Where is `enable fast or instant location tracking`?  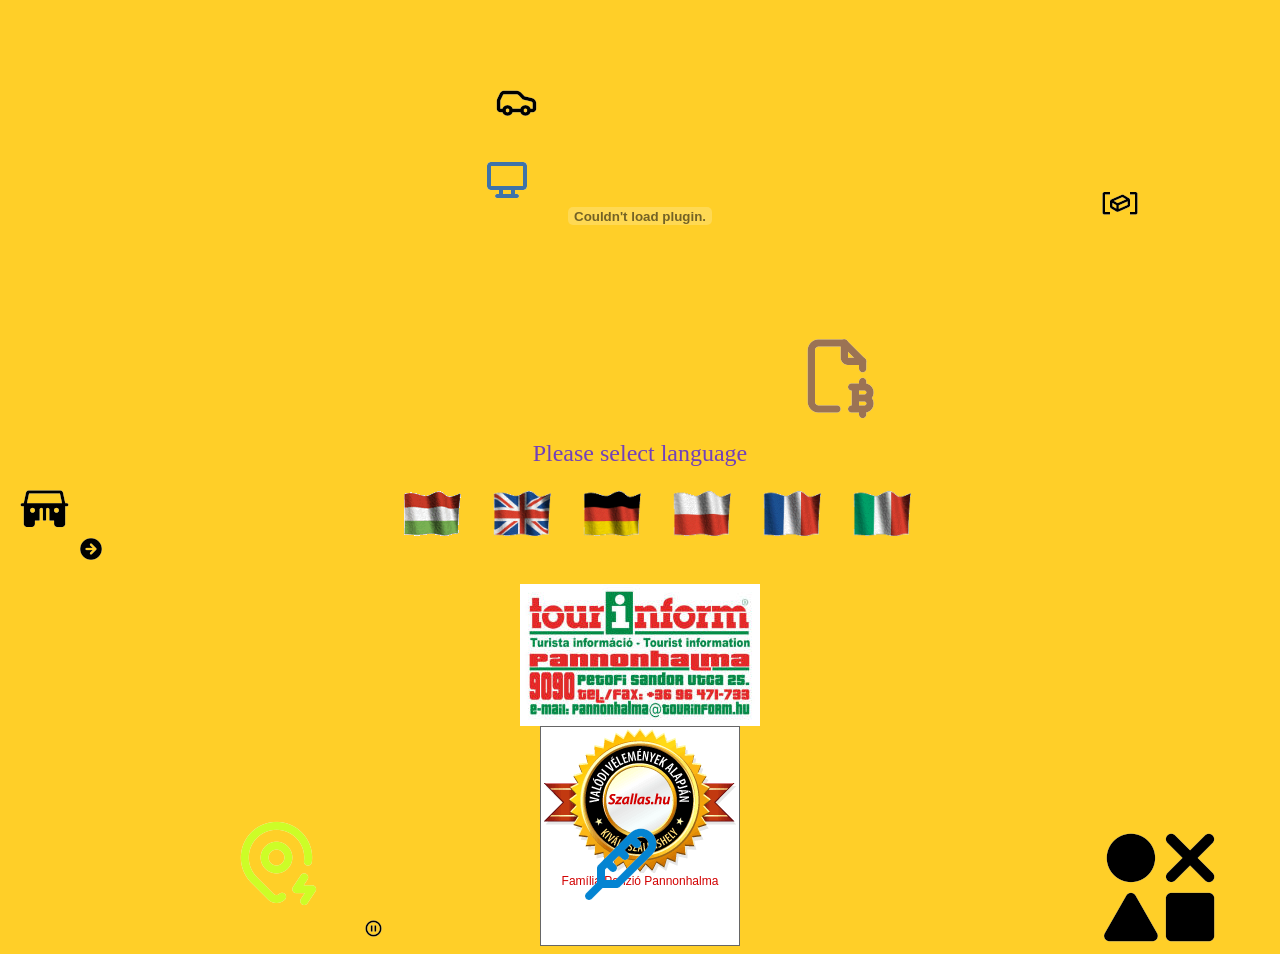
enable fast or instant location tracking is located at coordinates (276, 861).